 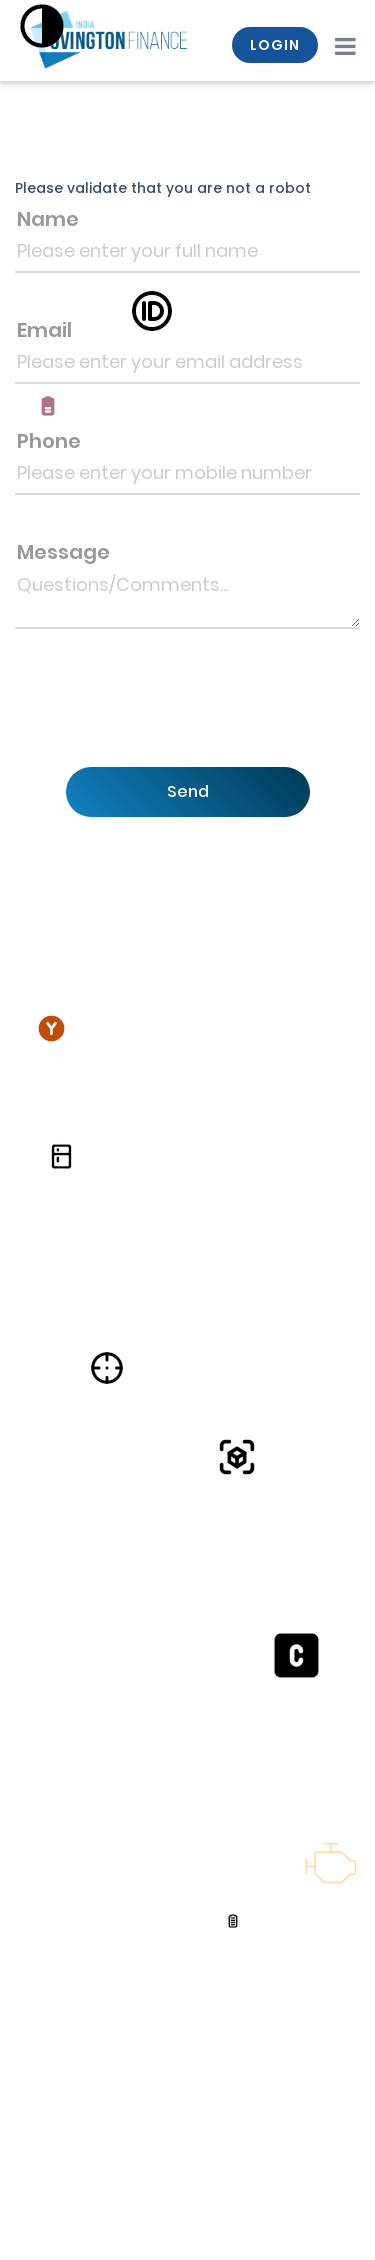 What do you see at coordinates (296, 1655) in the screenshot?
I see `indicates a "C" grade or rating` at bounding box center [296, 1655].